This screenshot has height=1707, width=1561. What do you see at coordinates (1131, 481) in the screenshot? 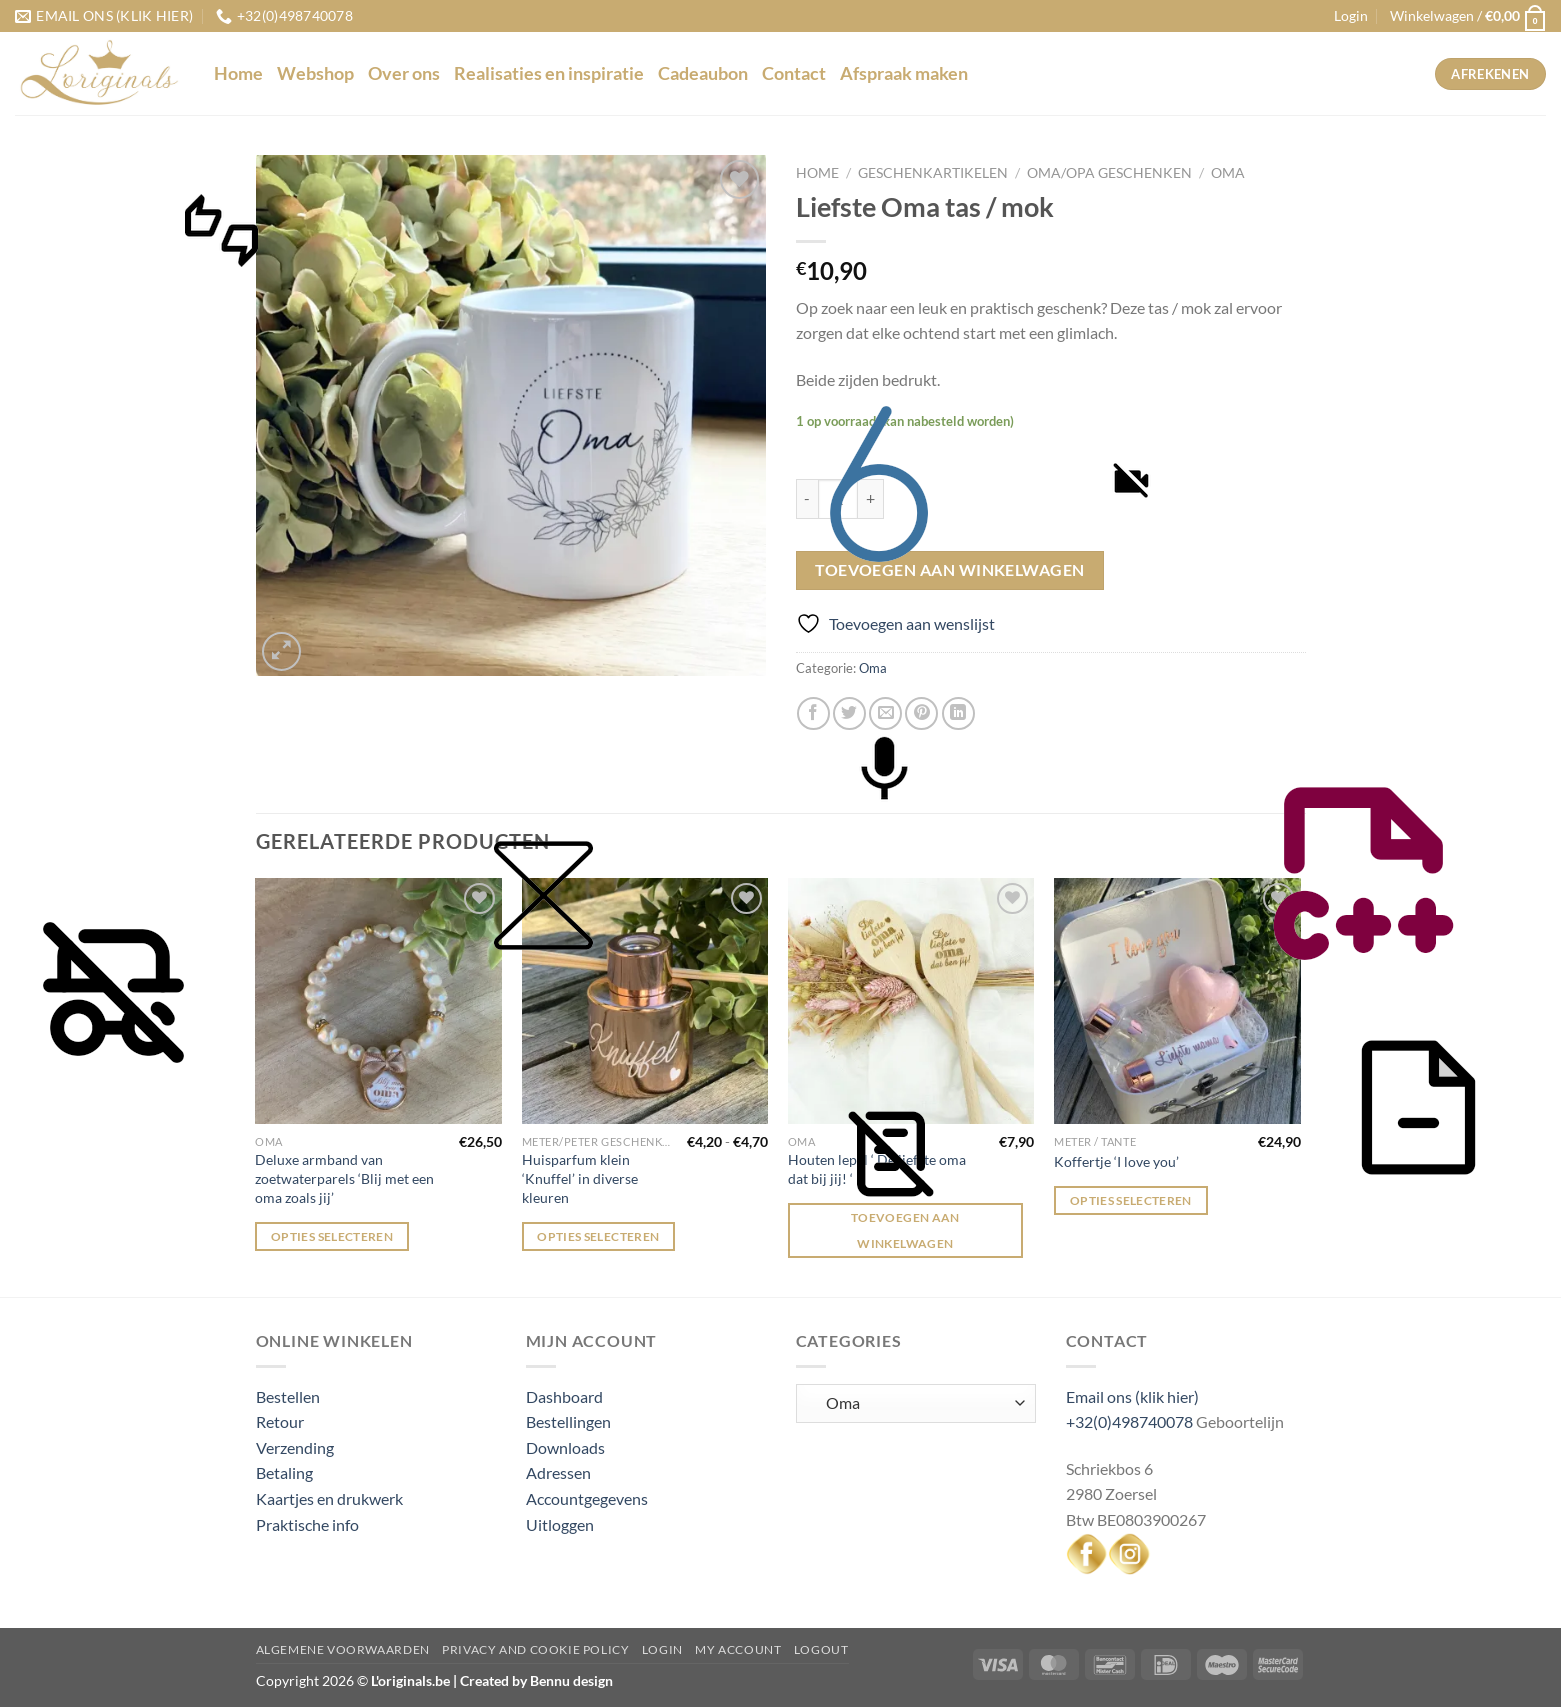
I see `camera is currently disabled or off` at bounding box center [1131, 481].